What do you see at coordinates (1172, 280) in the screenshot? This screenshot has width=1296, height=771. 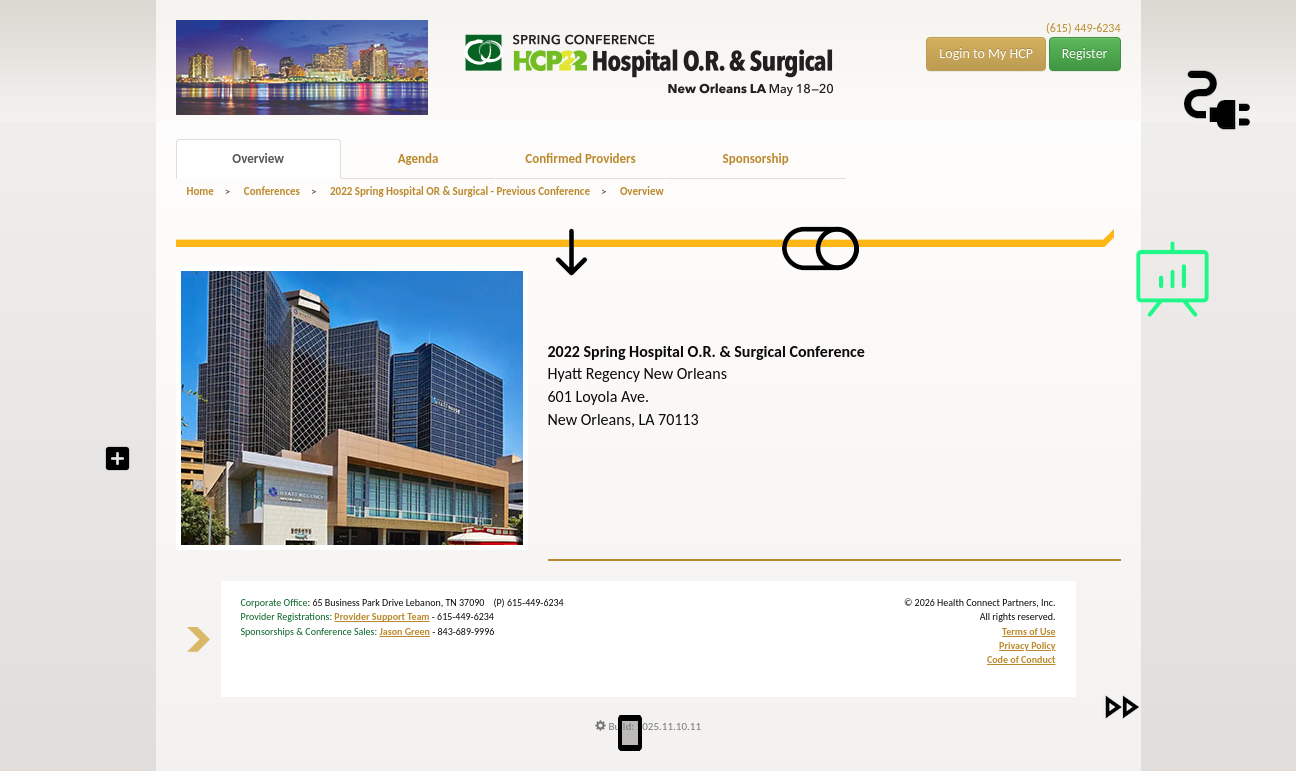 I see `view presentation with chart data` at bounding box center [1172, 280].